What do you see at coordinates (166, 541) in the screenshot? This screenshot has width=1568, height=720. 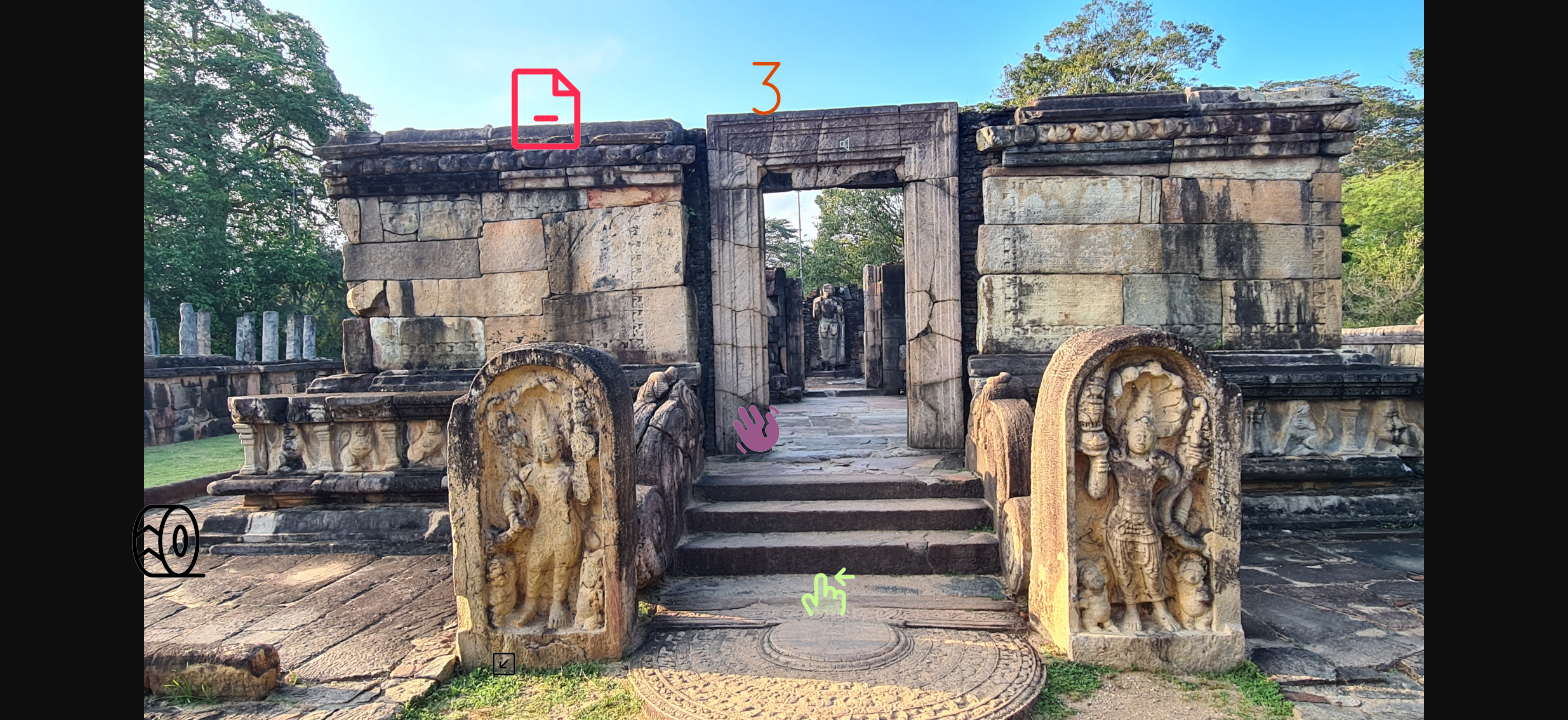 I see `view tire information or status` at bounding box center [166, 541].